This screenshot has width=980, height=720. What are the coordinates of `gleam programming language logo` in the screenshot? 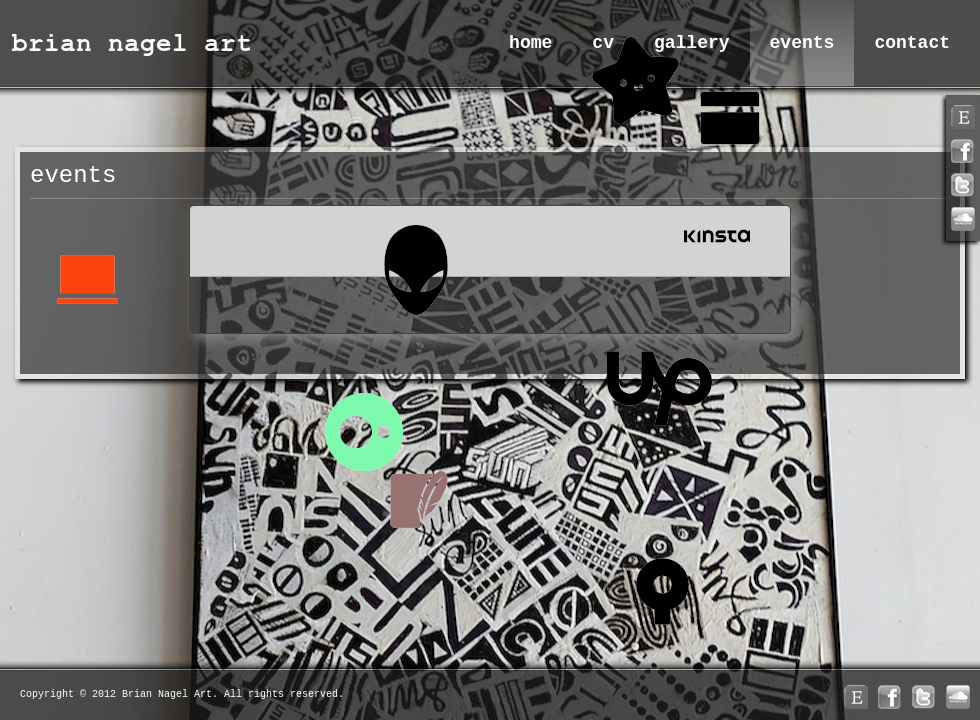 It's located at (635, 80).